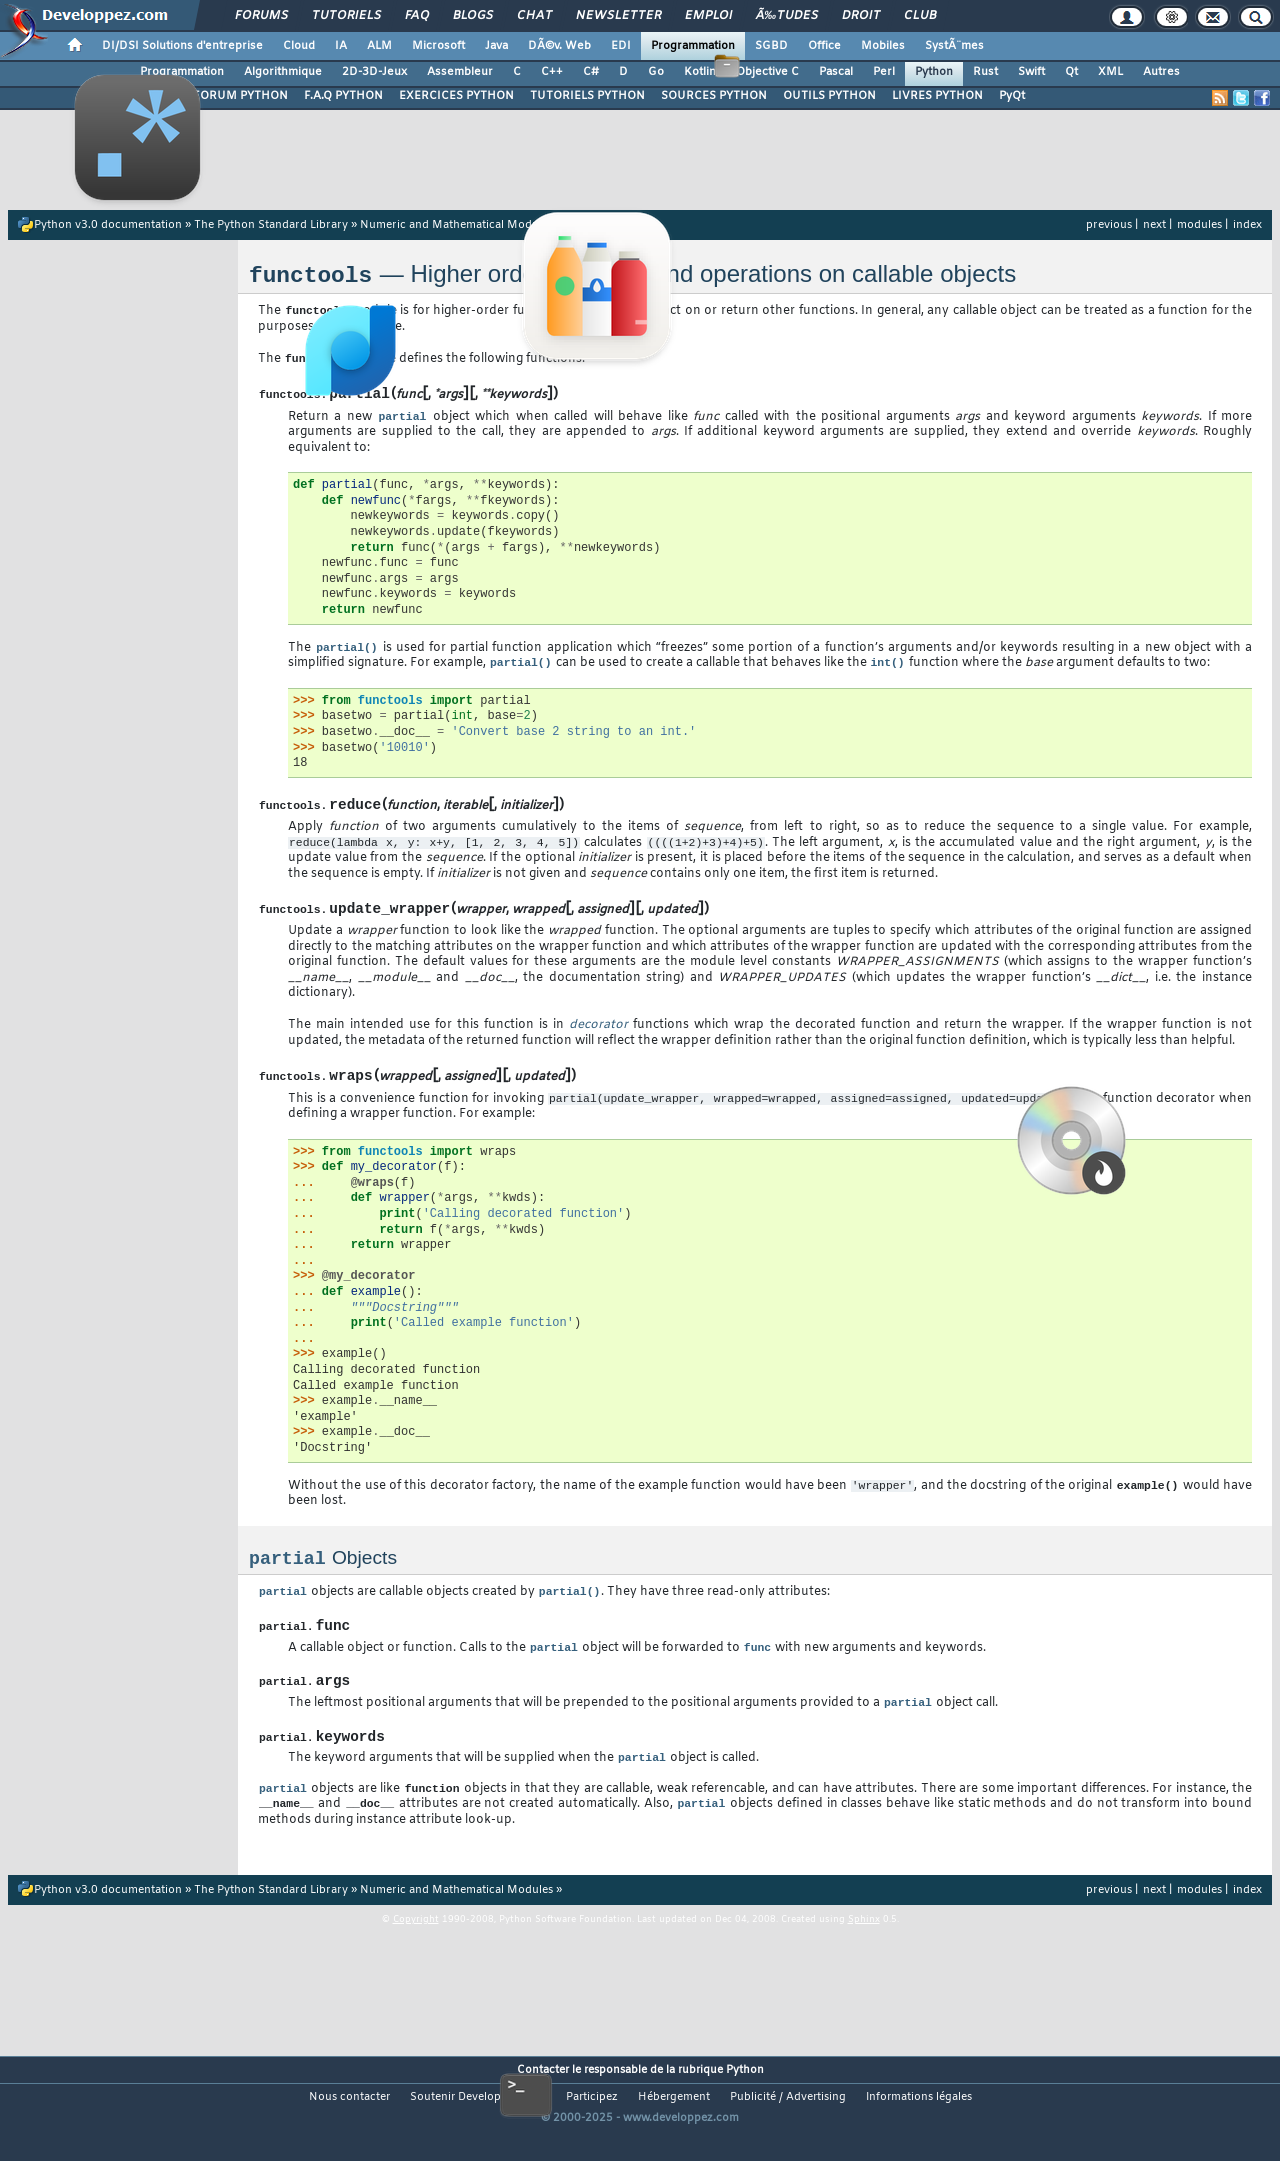  What do you see at coordinates (597, 286) in the screenshot?
I see `open Bottles app to run Windows software` at bounding box center [597, 286].